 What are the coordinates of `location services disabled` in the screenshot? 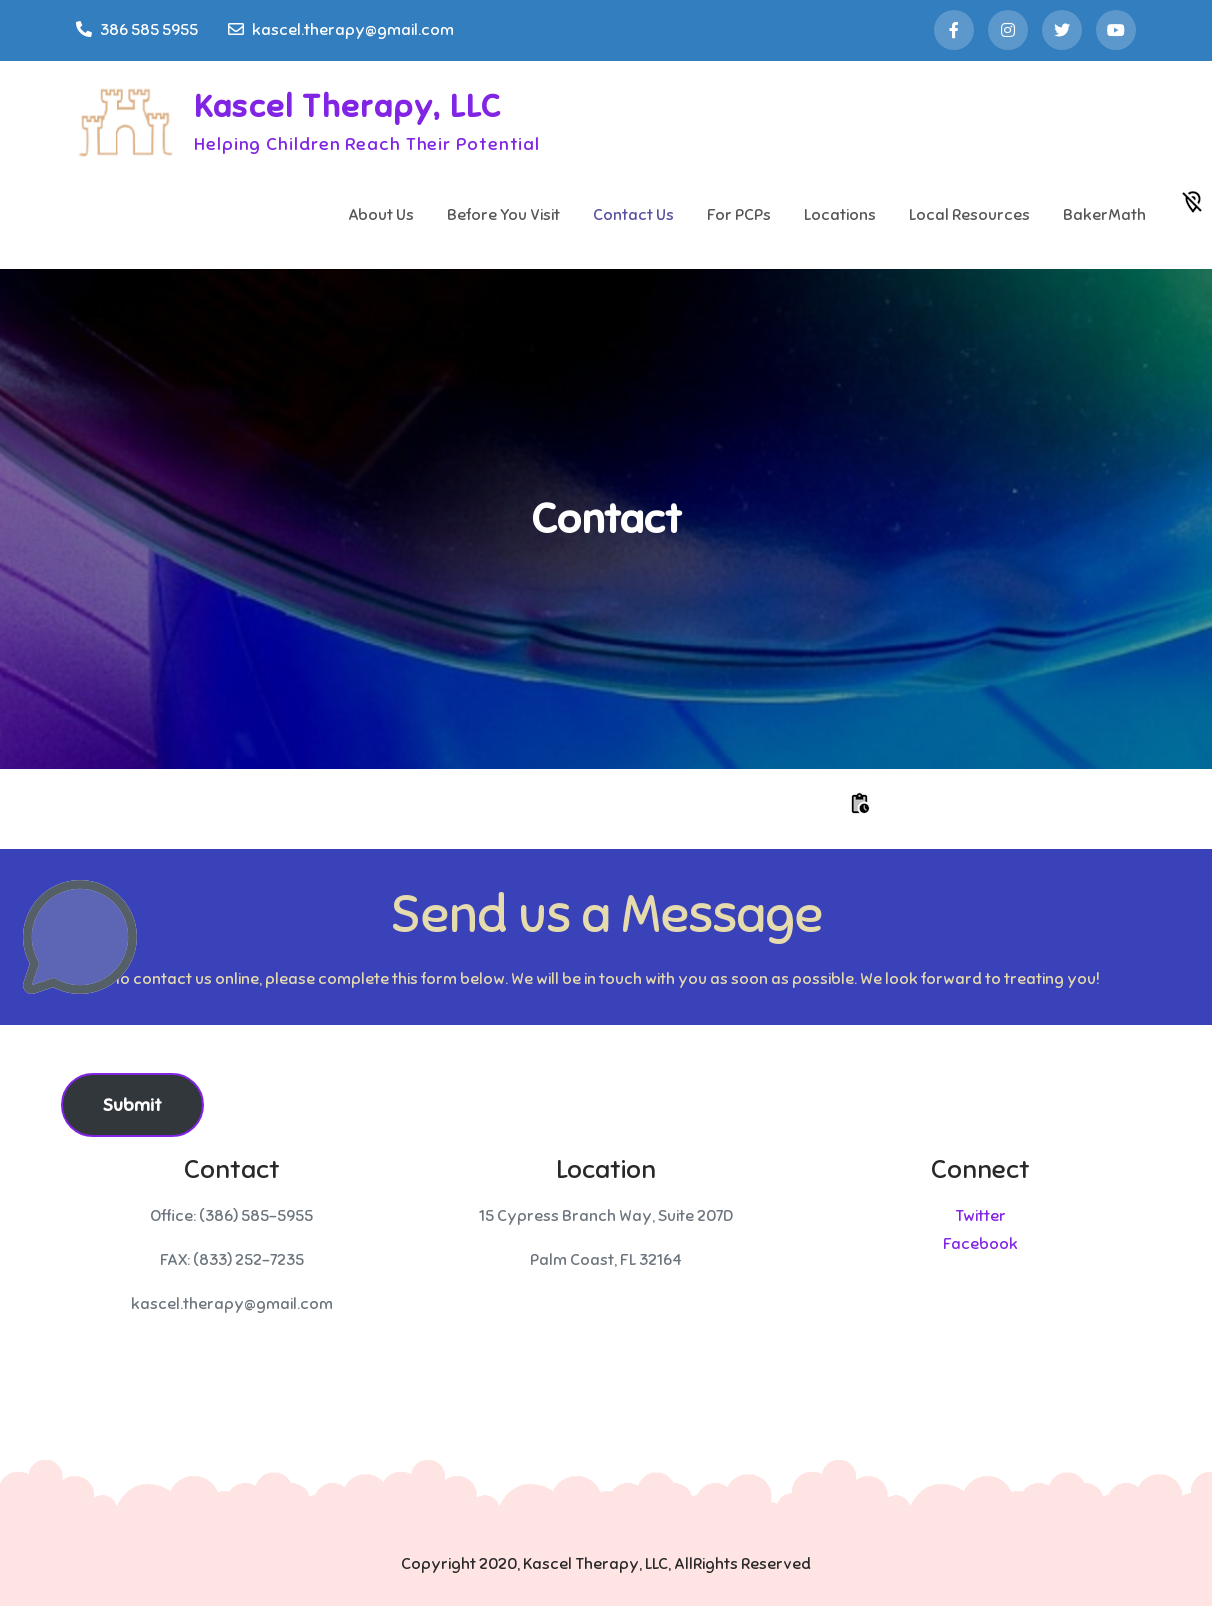 It's located at (1193, 202).